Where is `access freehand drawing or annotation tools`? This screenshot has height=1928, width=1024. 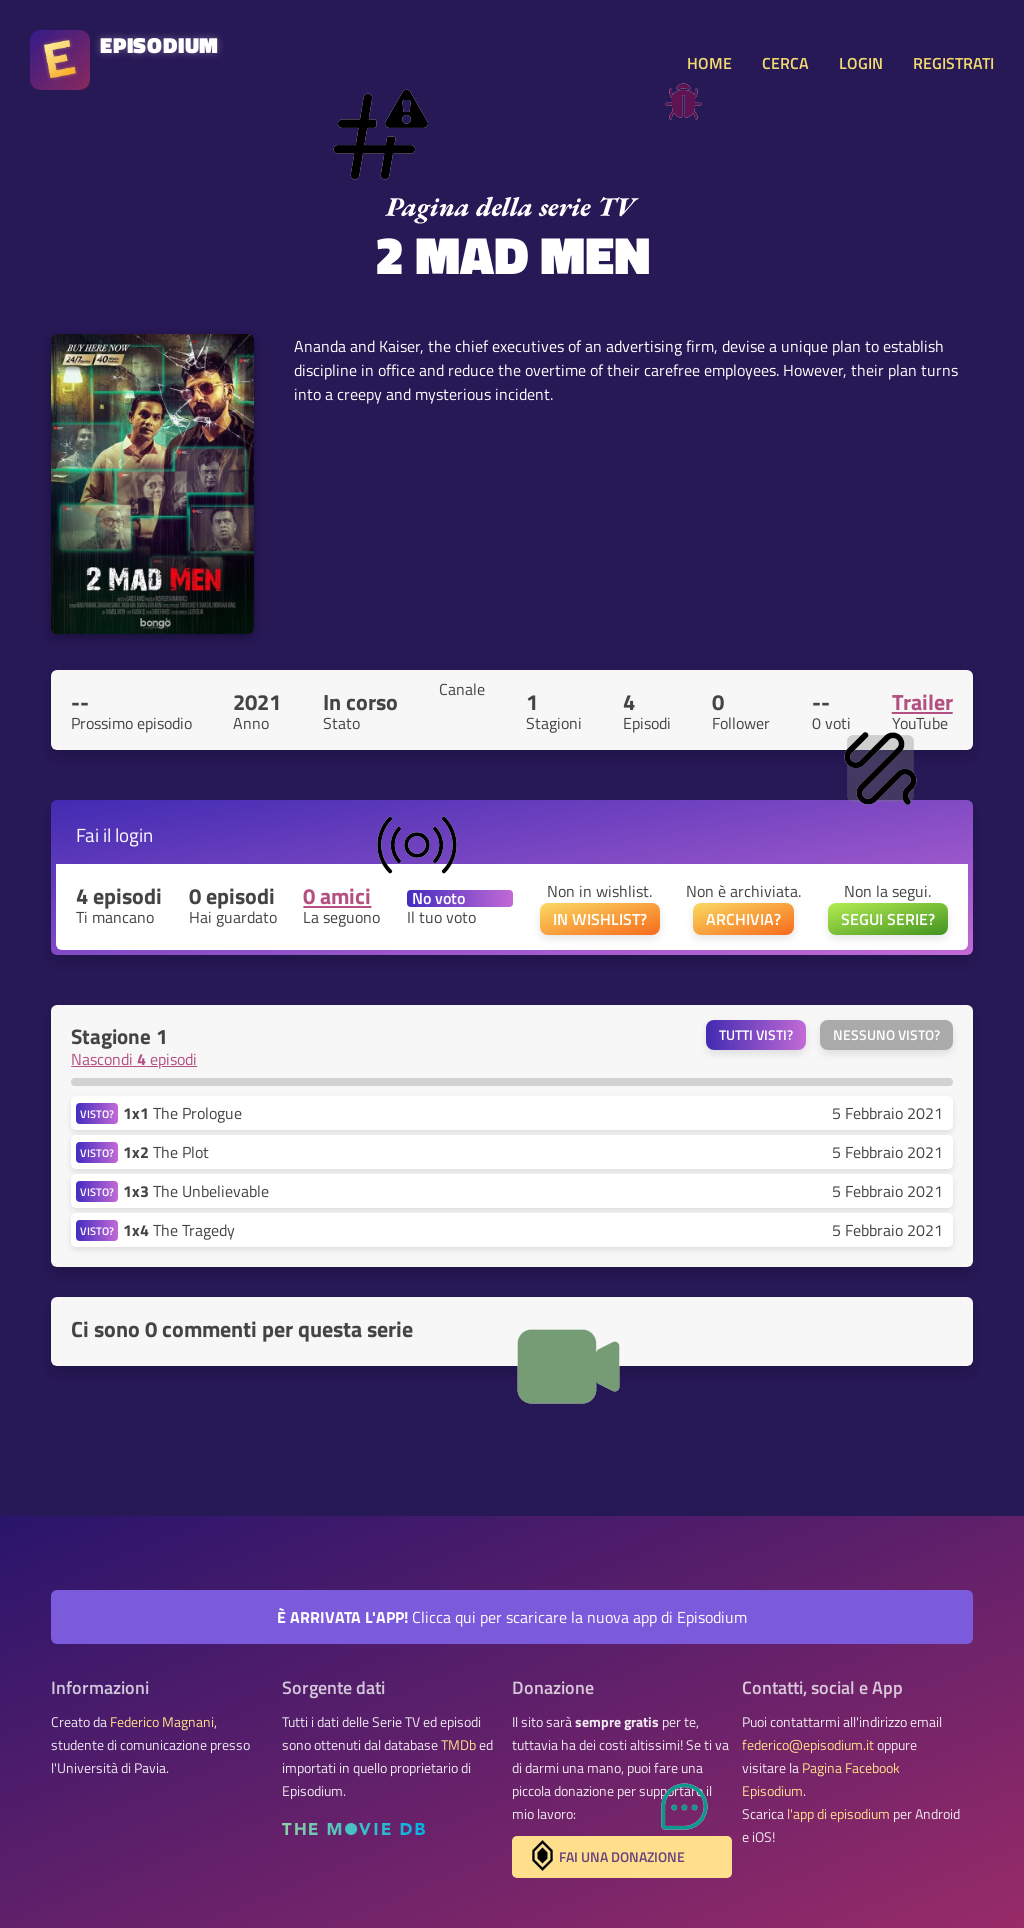
access freehand drawing or annotation tools is located at coordinates (880, 768).